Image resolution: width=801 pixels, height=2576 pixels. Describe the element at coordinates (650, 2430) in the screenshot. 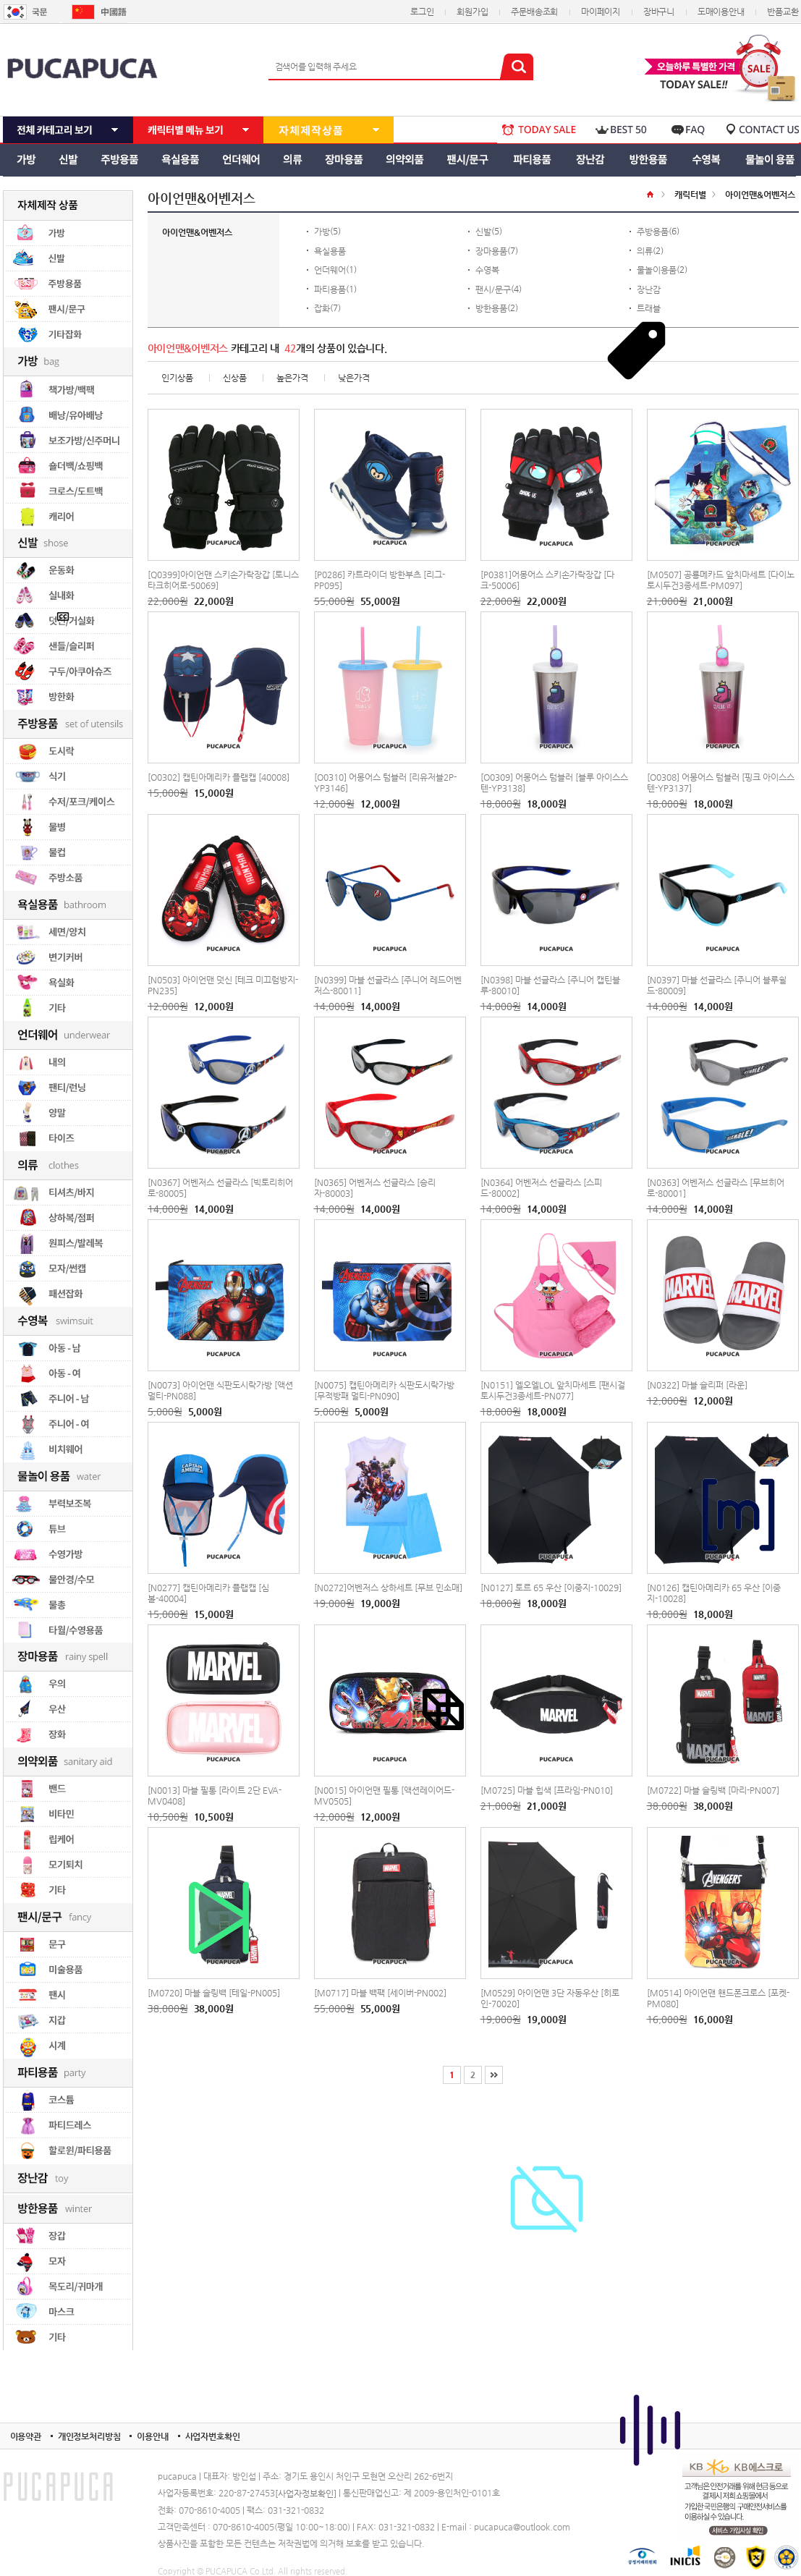

I see `audio waveform or sound visualization` at that location.